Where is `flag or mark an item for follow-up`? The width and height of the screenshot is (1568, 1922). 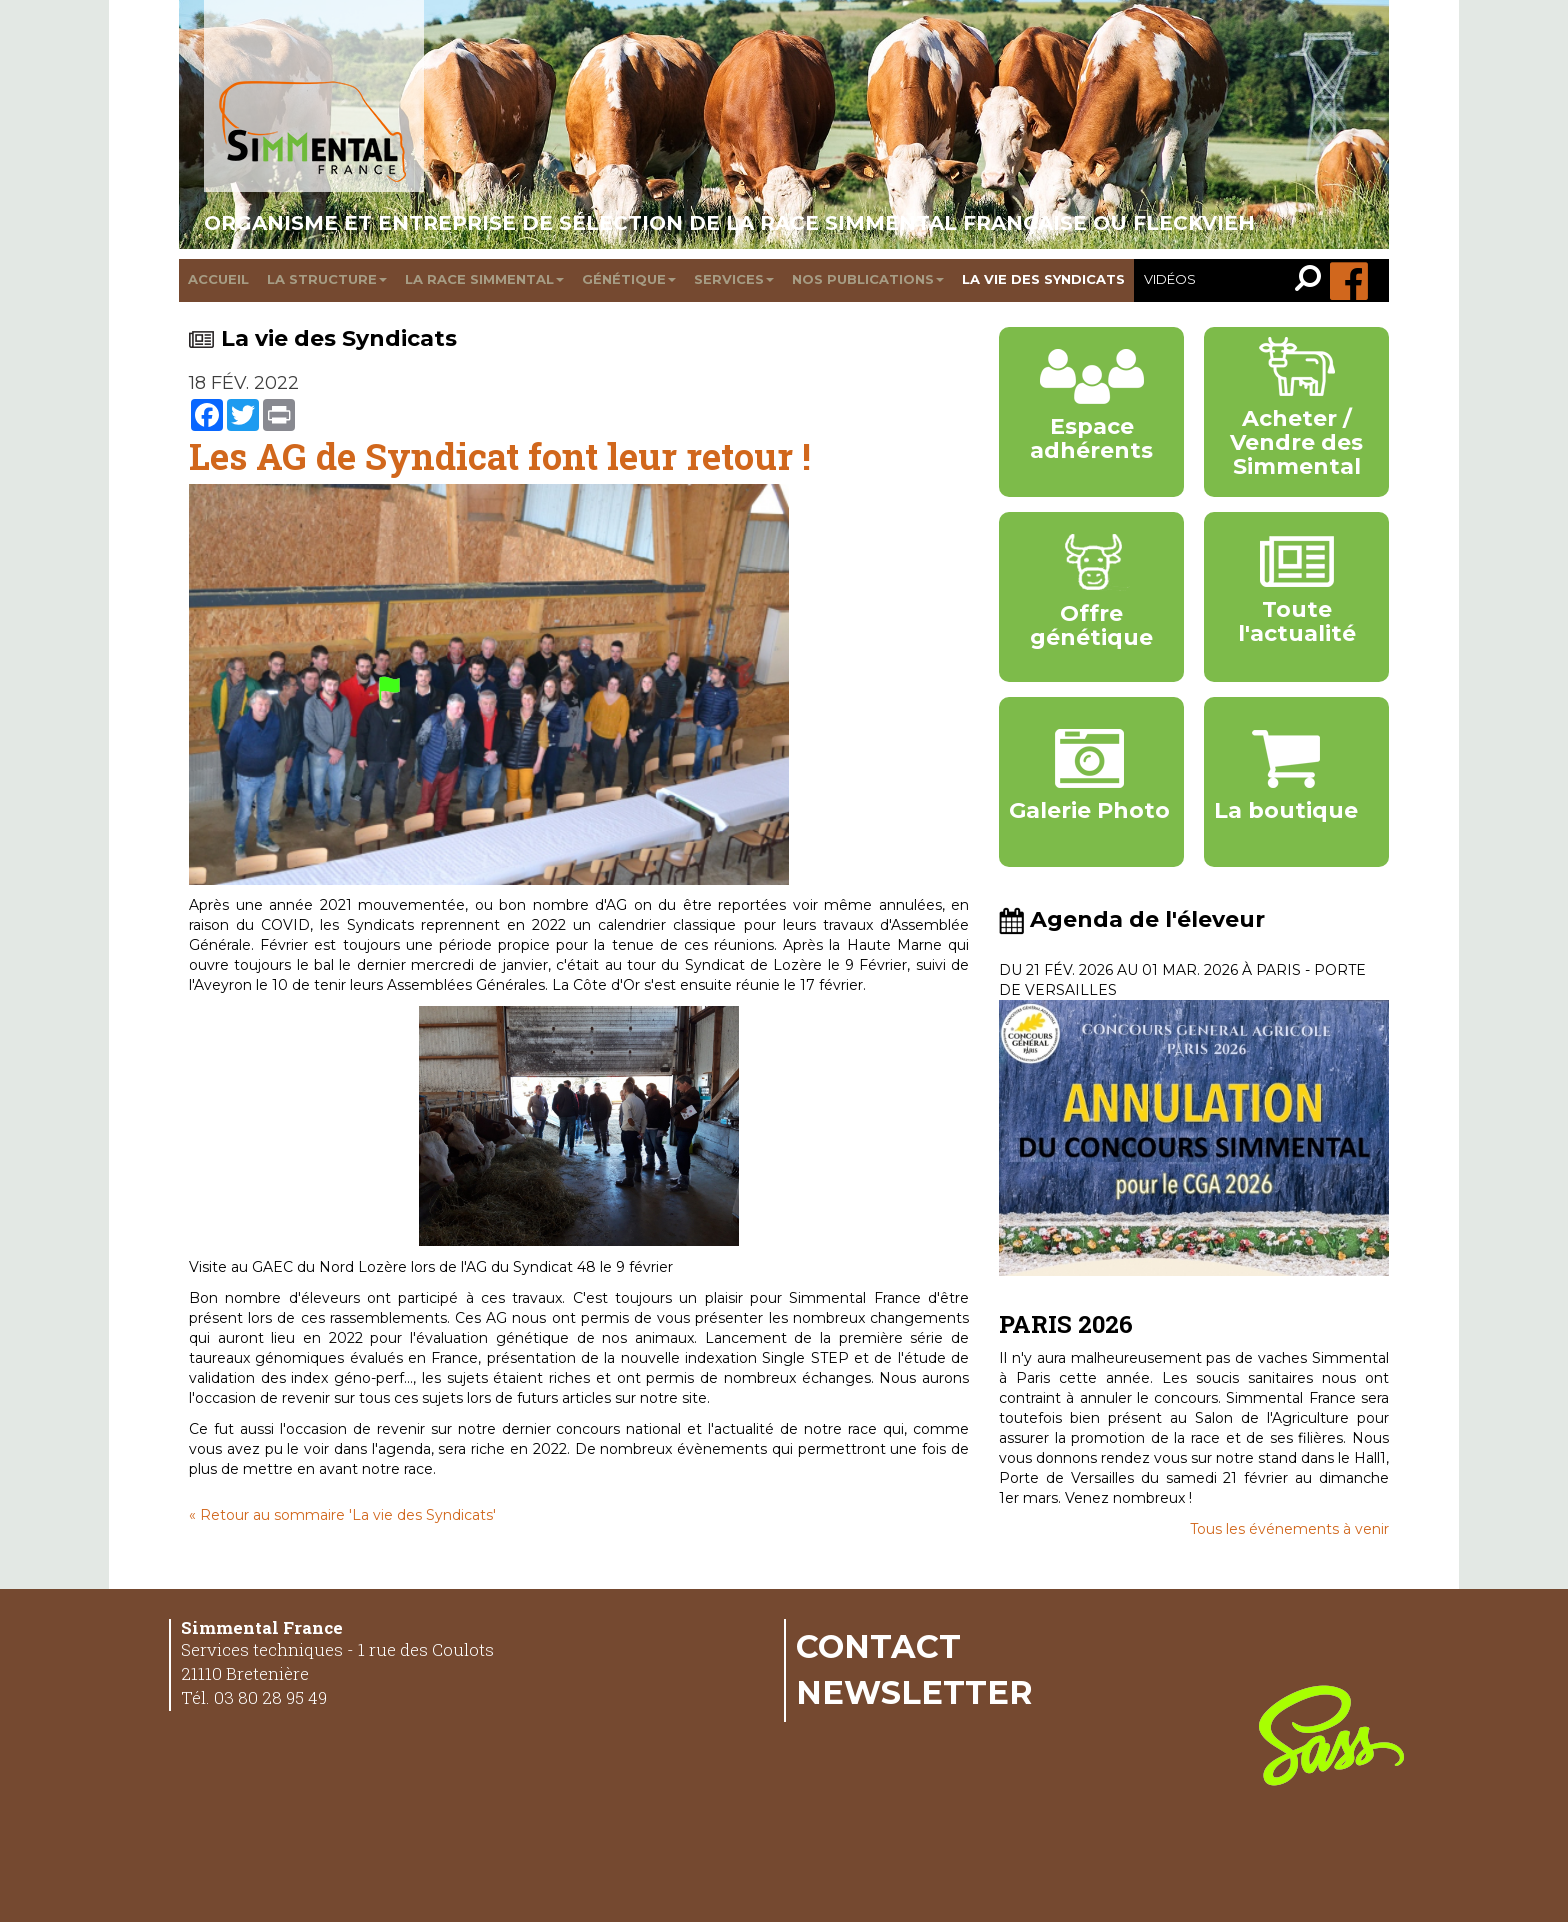 flag or mark an item for follow-up is located at coordinates (389, 688).